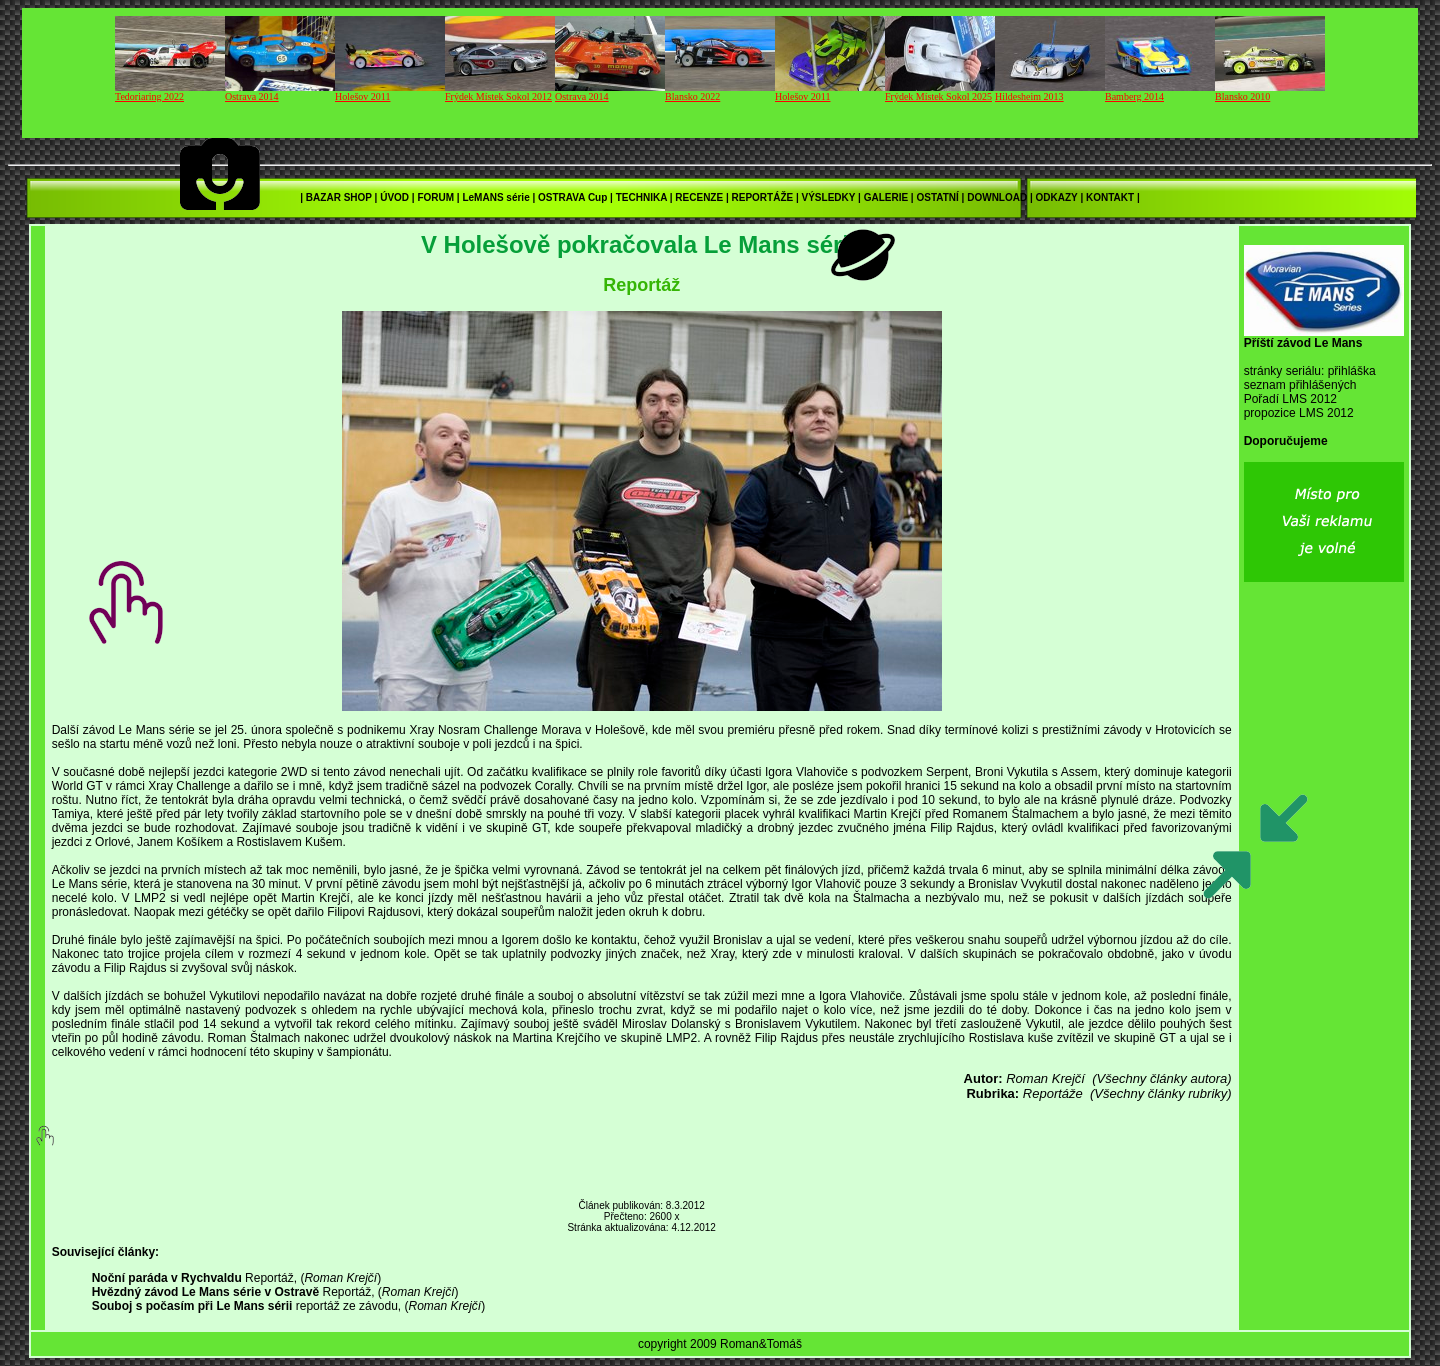 The width and height of the screenshot is (1440, 1366). I want to click on explore global or worldwide content, so click(863, 255).